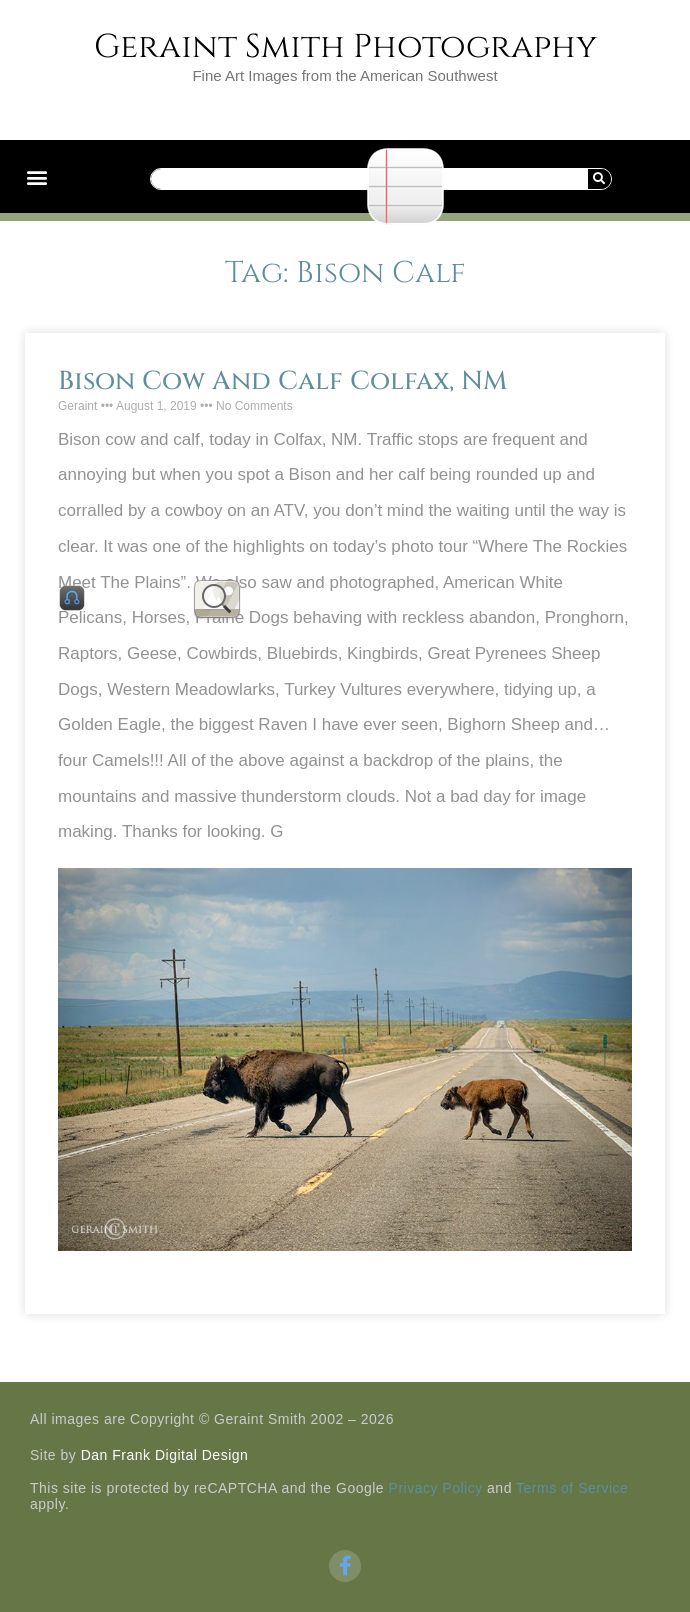 The image size is (690, 1612). I want to click on open auryo soundcloud client, so click(72, 598).